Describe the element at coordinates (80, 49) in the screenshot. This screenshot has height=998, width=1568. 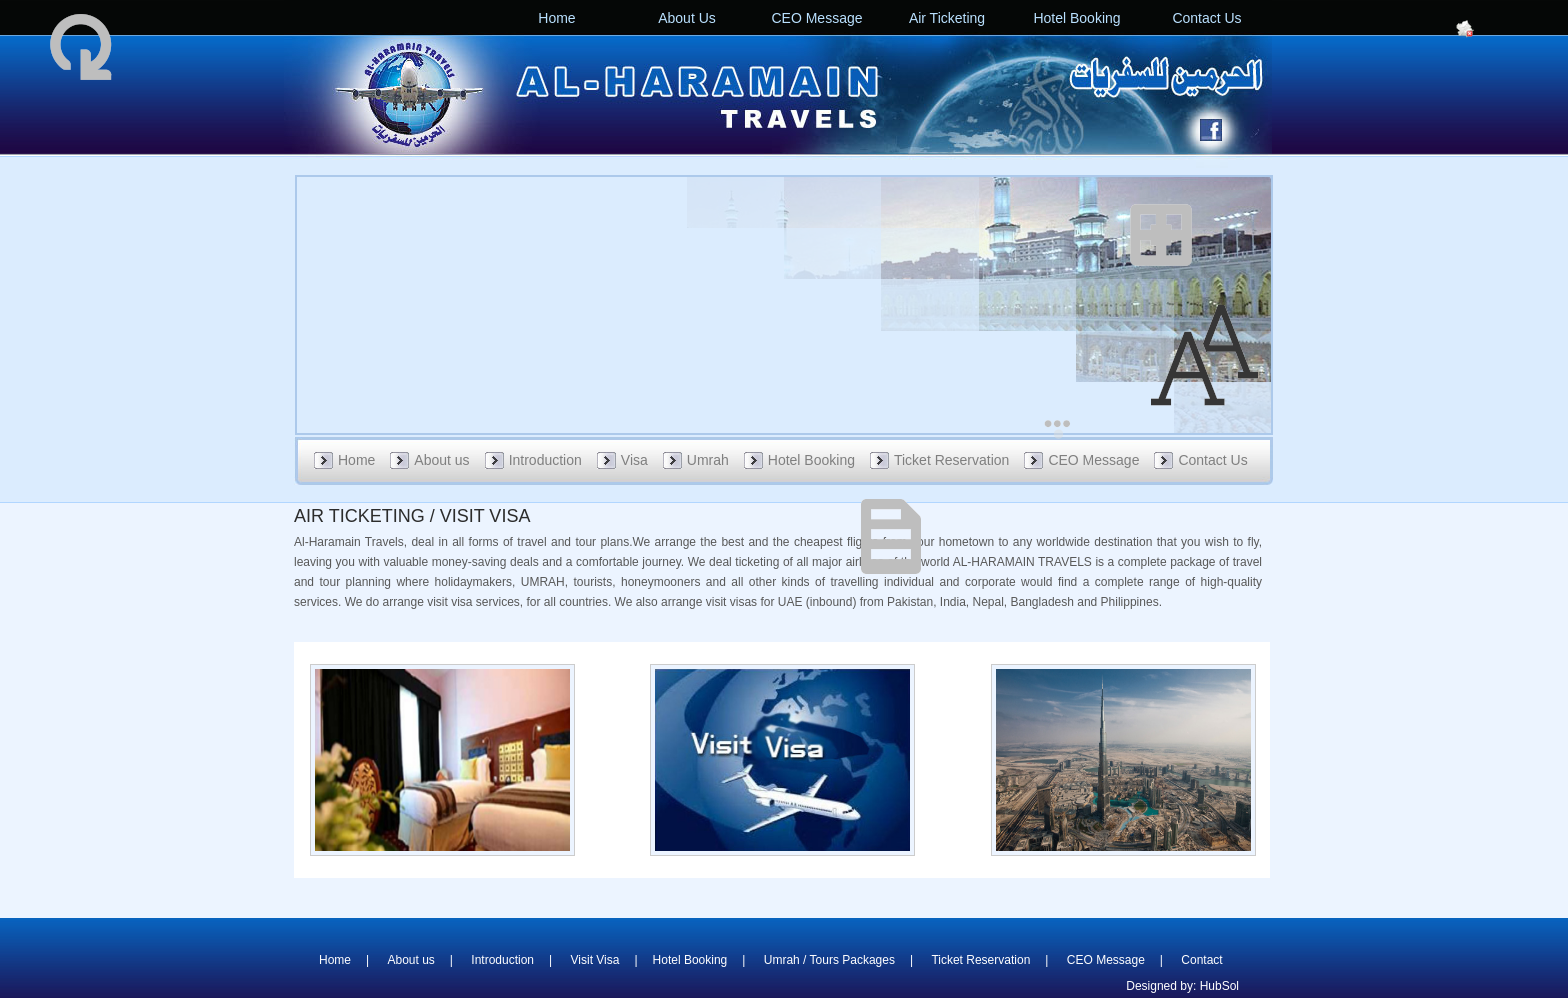
I see `screen rotation is enabled` at that location.